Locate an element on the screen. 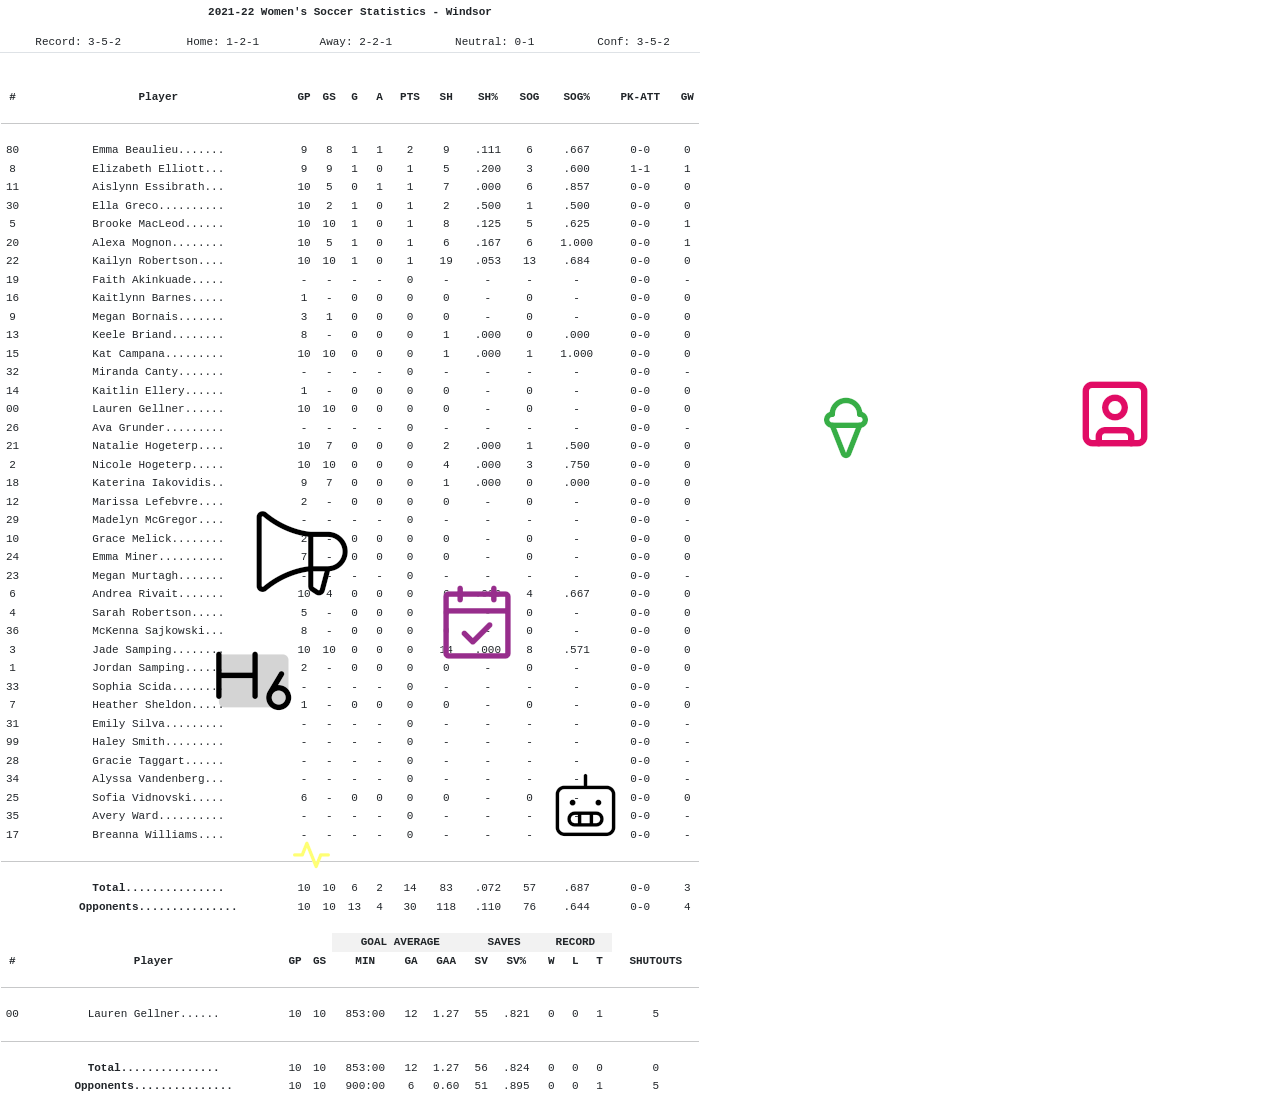 The width and height of the screenshot is (1280, 1096). make an announcement or broadcast is located at coordinates (297, 555).